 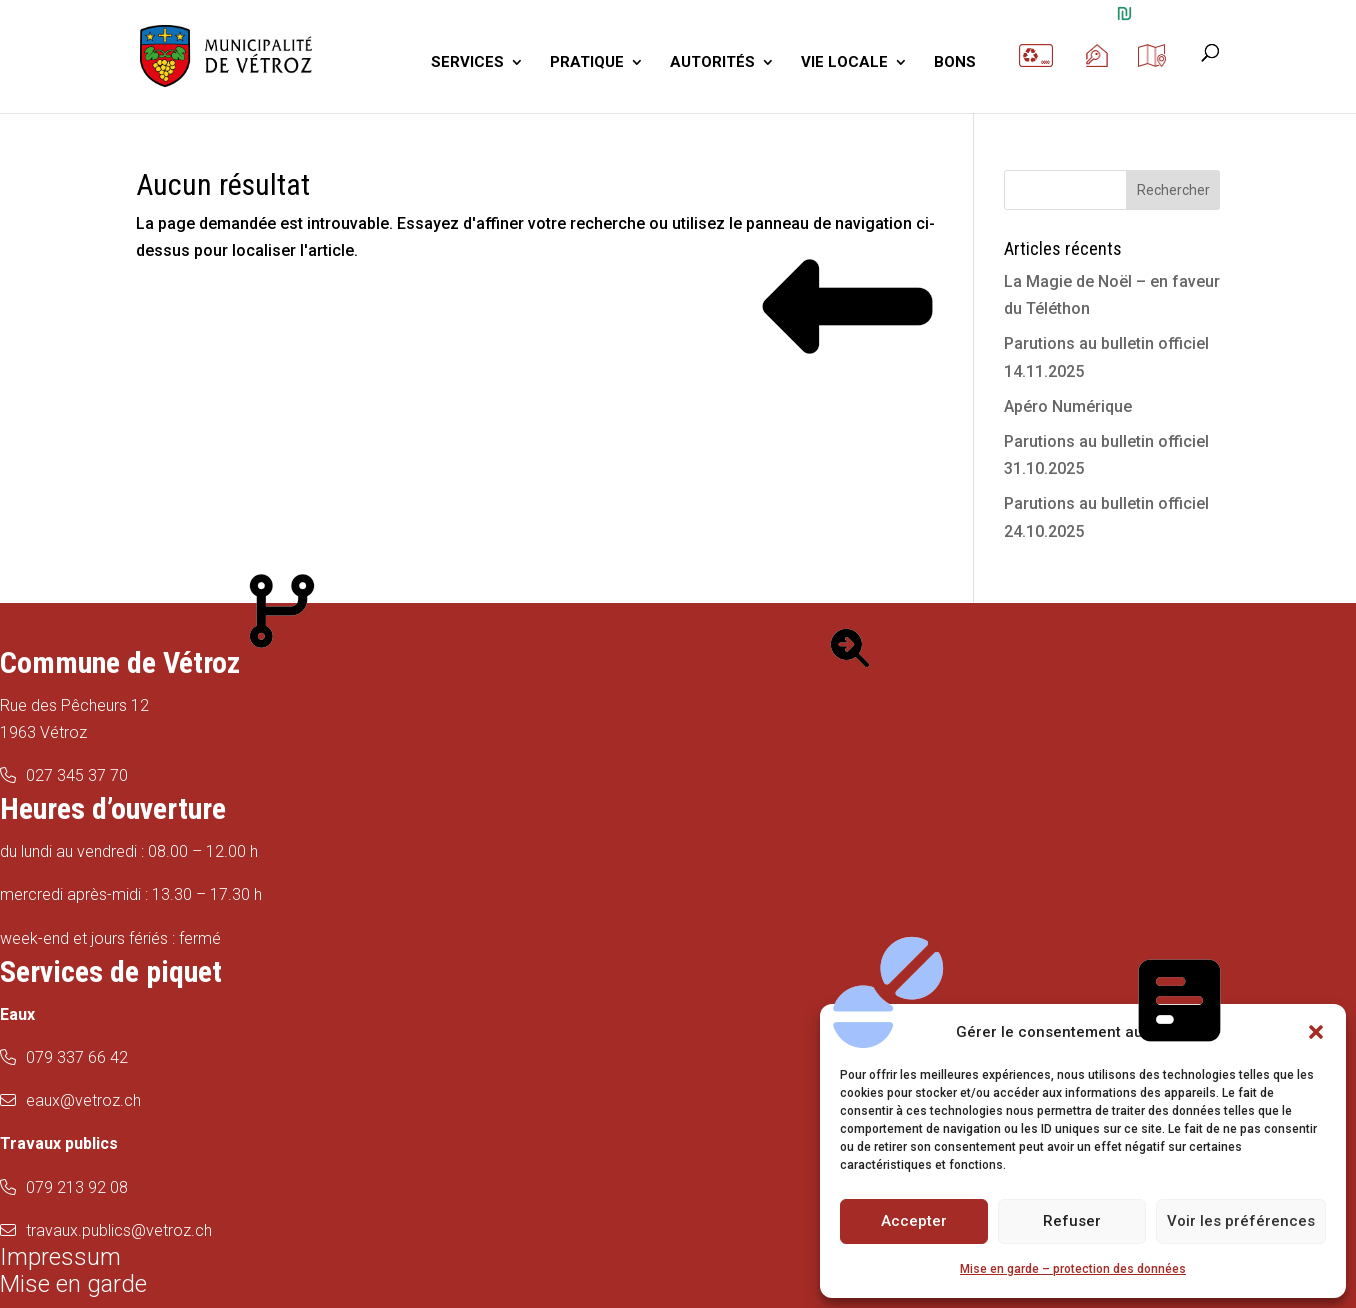 What do you see at coordinates (1179, 1000) in the screenshot?
I see `view poll or survey results` at bounding box center [1179, 1000].